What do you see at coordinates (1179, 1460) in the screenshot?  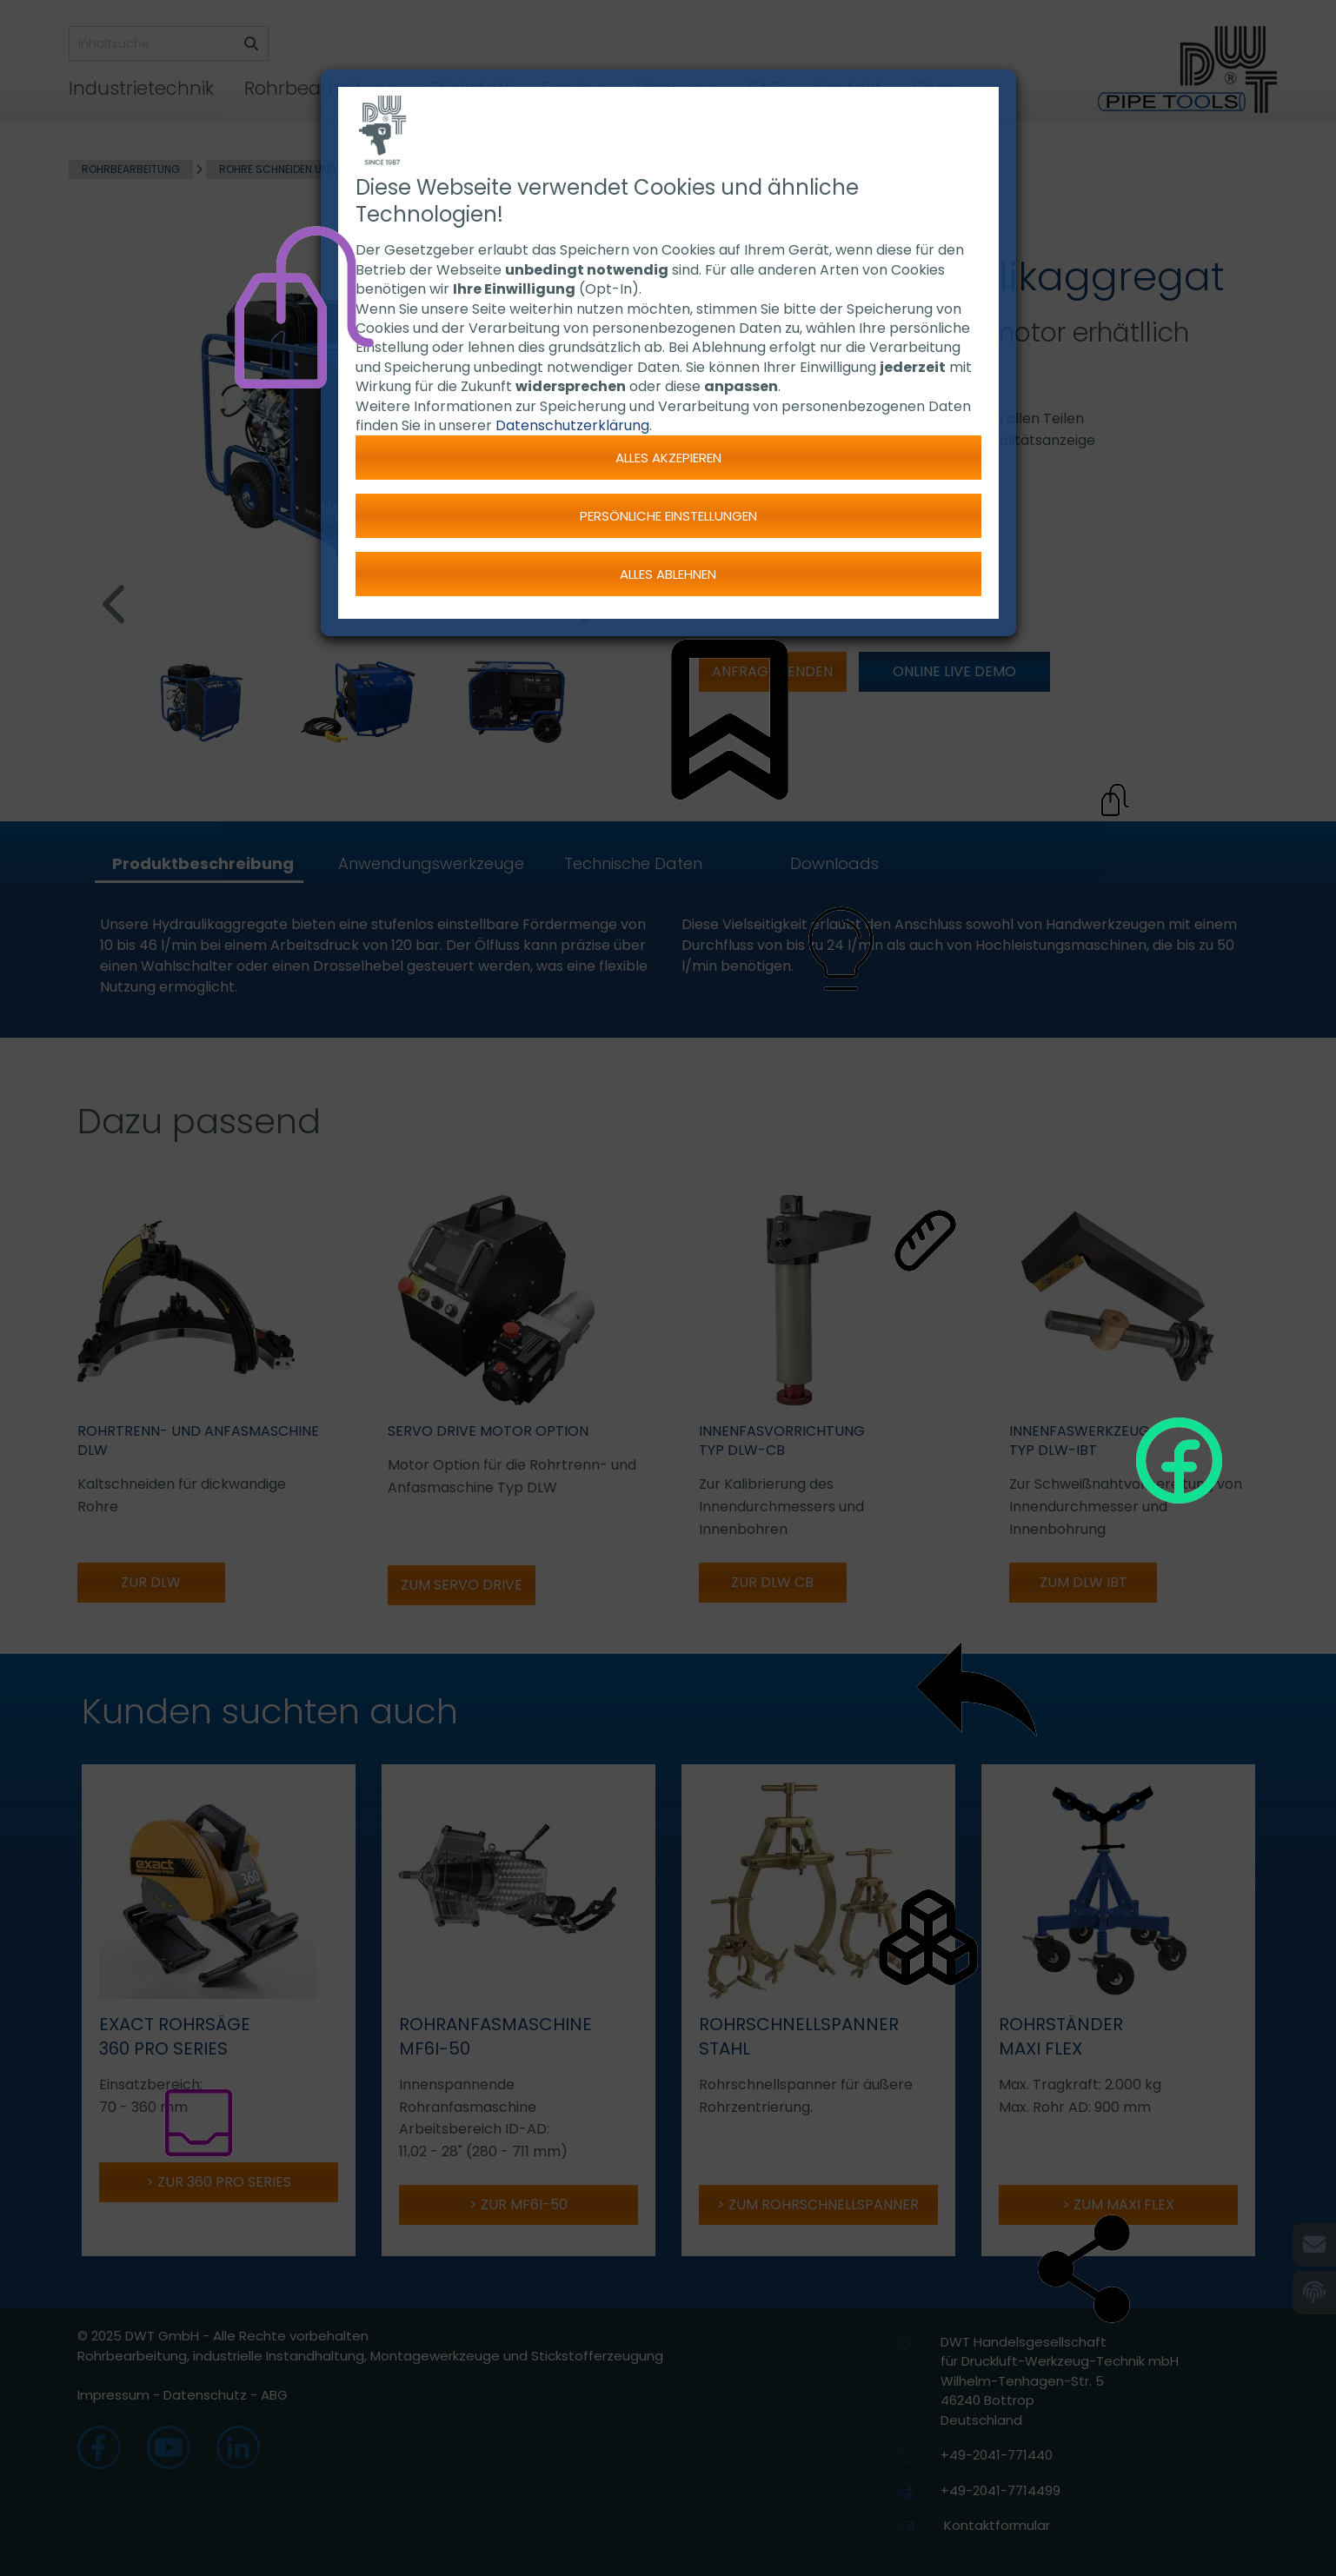 I see `open facebook app` at bounding box center [1179, 1460].